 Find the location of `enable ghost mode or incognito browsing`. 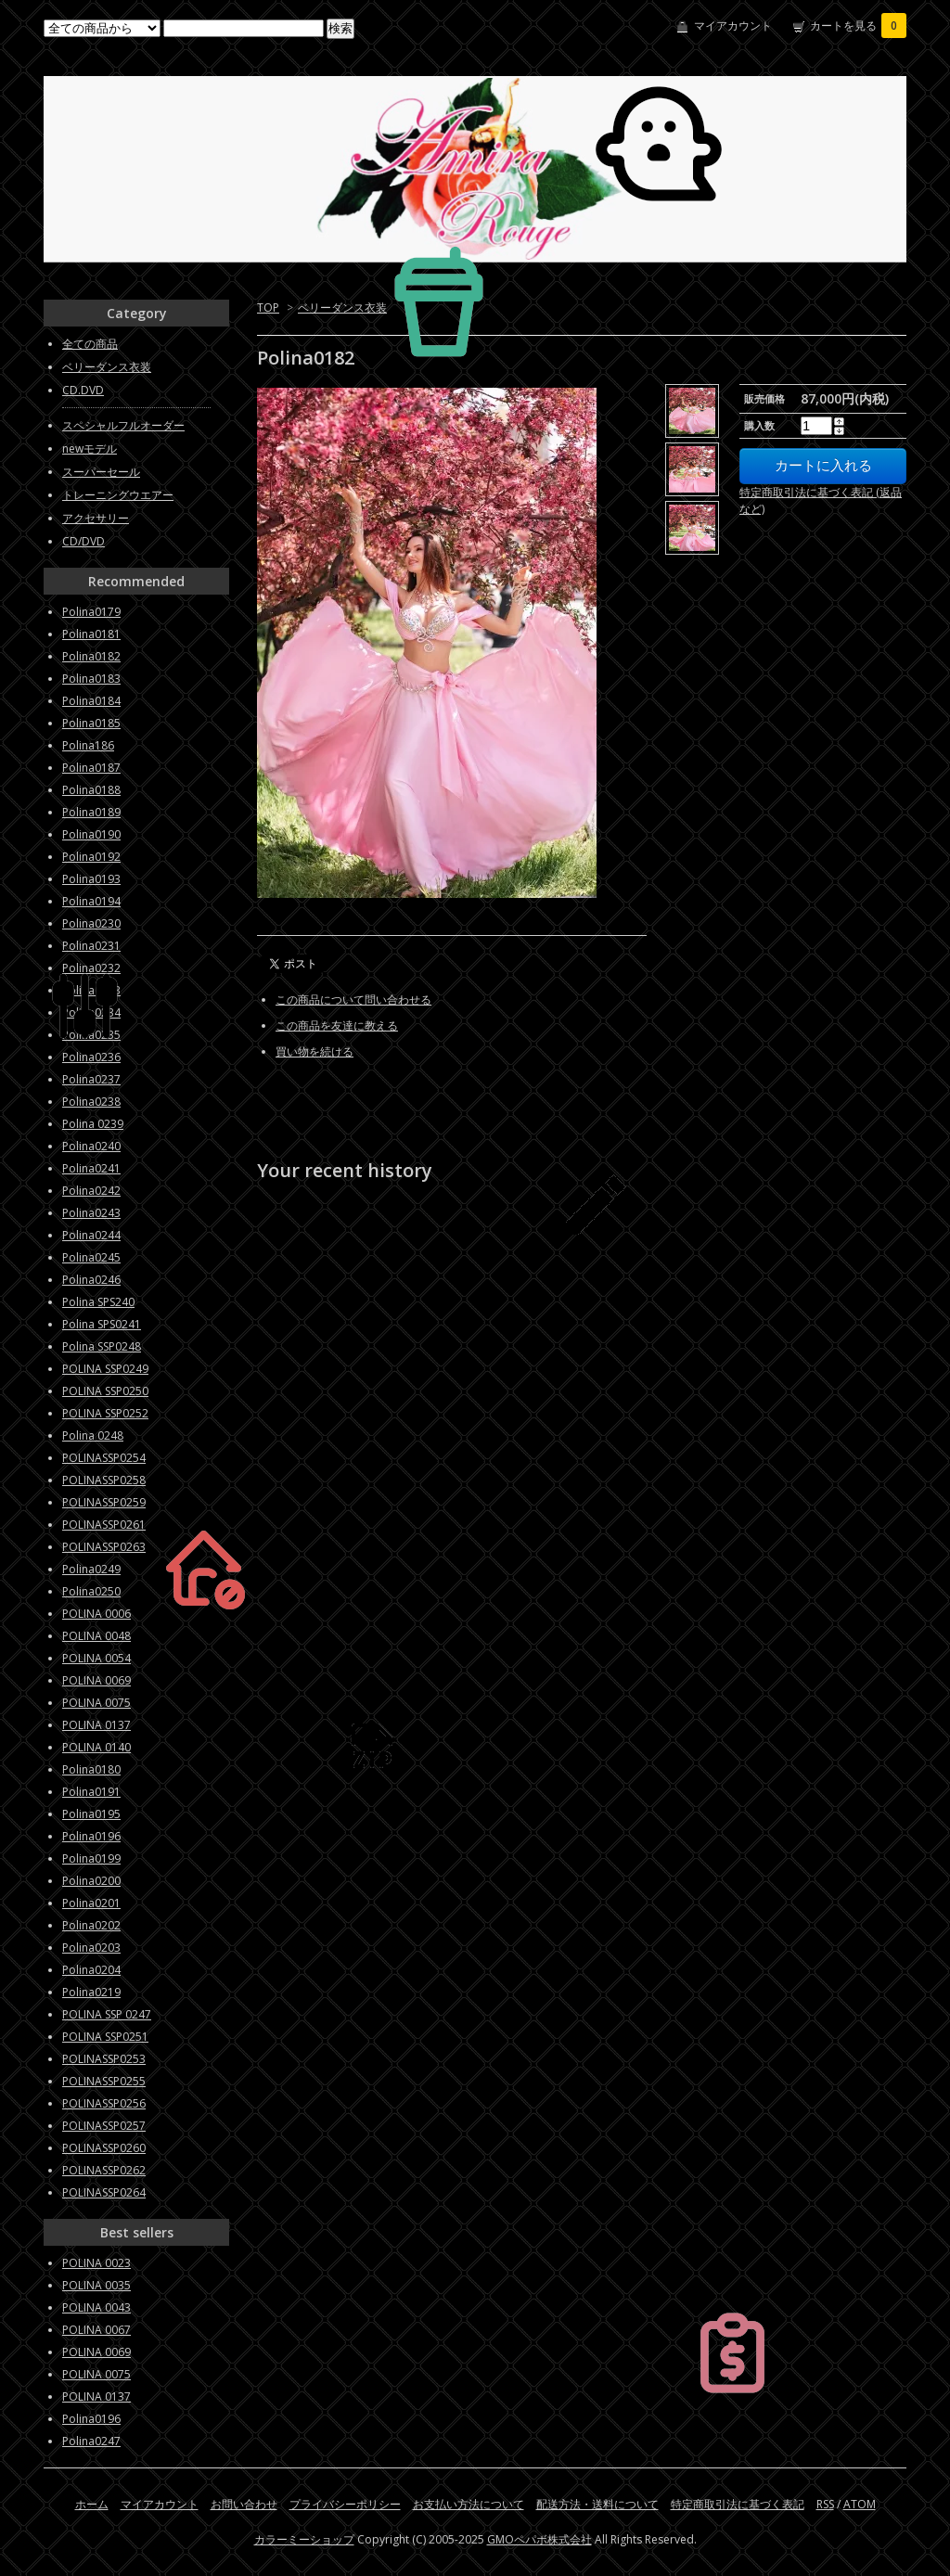

enable ghost mode or incognito browsing is located at coordinates (659, 144).